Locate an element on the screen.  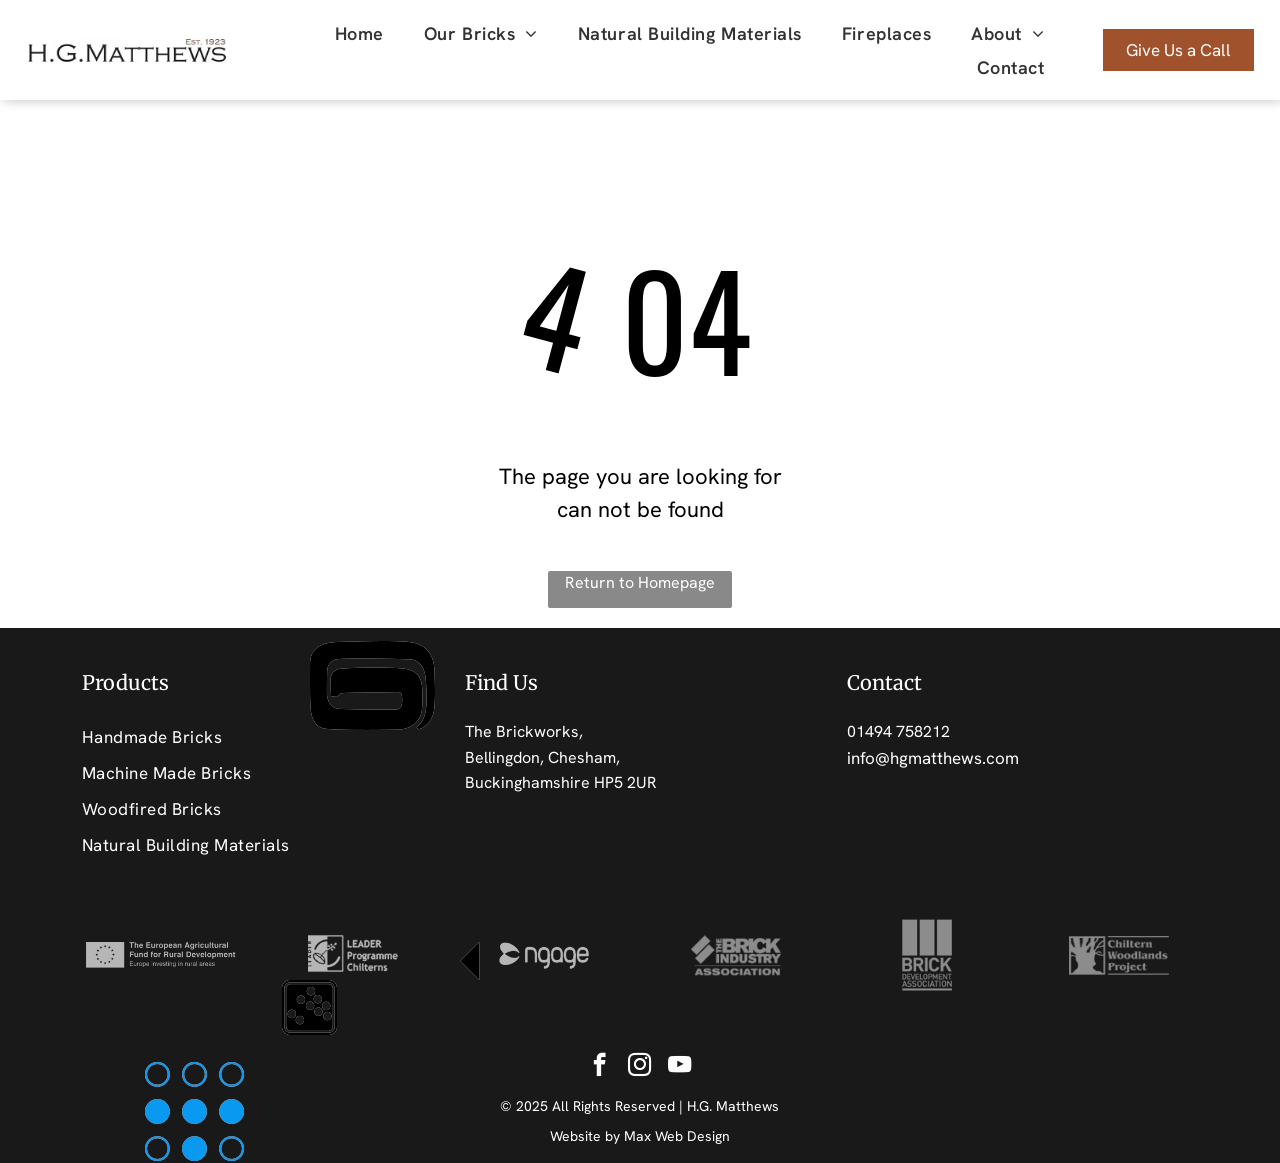
go back to the previous screen is located at coordinates (473, 961).